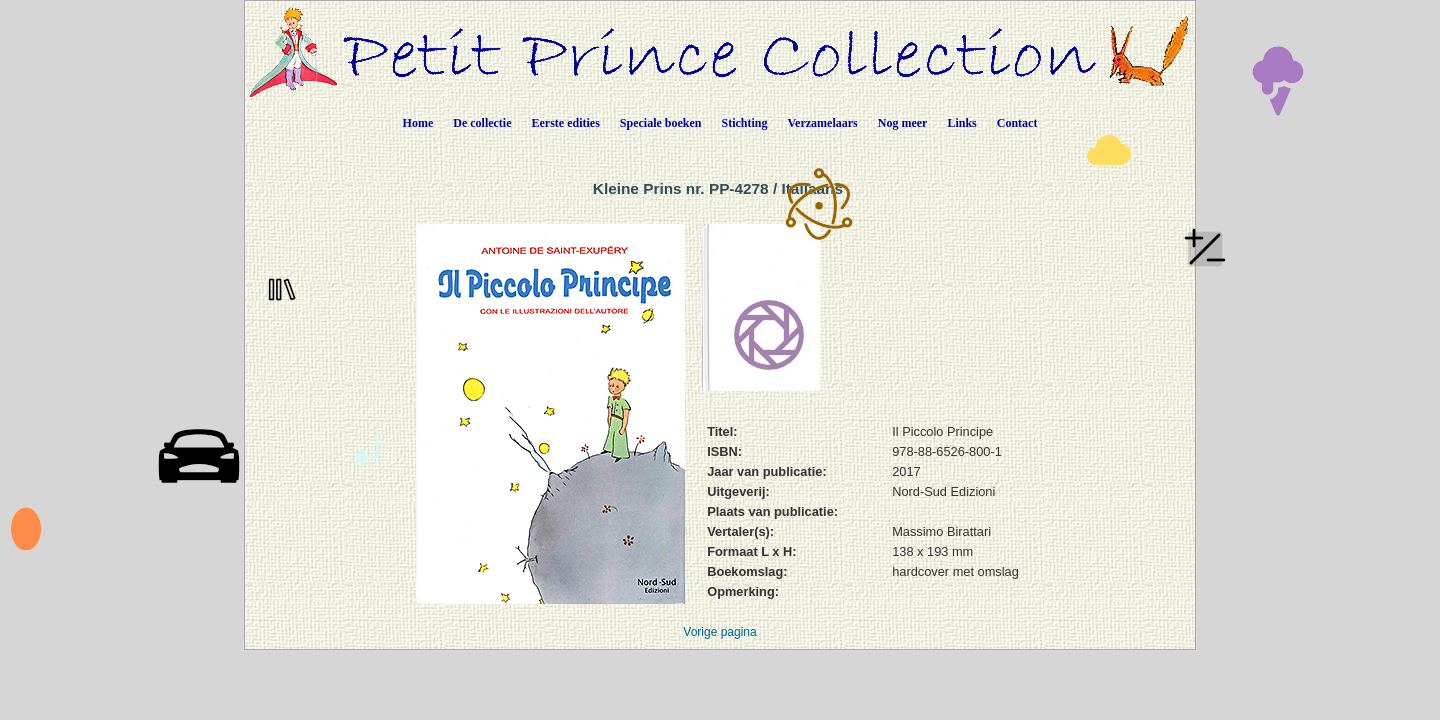 This screenshot has height=720, width=1440. I want to click on indicates cloudy weather conditions, so click(1109, 150).